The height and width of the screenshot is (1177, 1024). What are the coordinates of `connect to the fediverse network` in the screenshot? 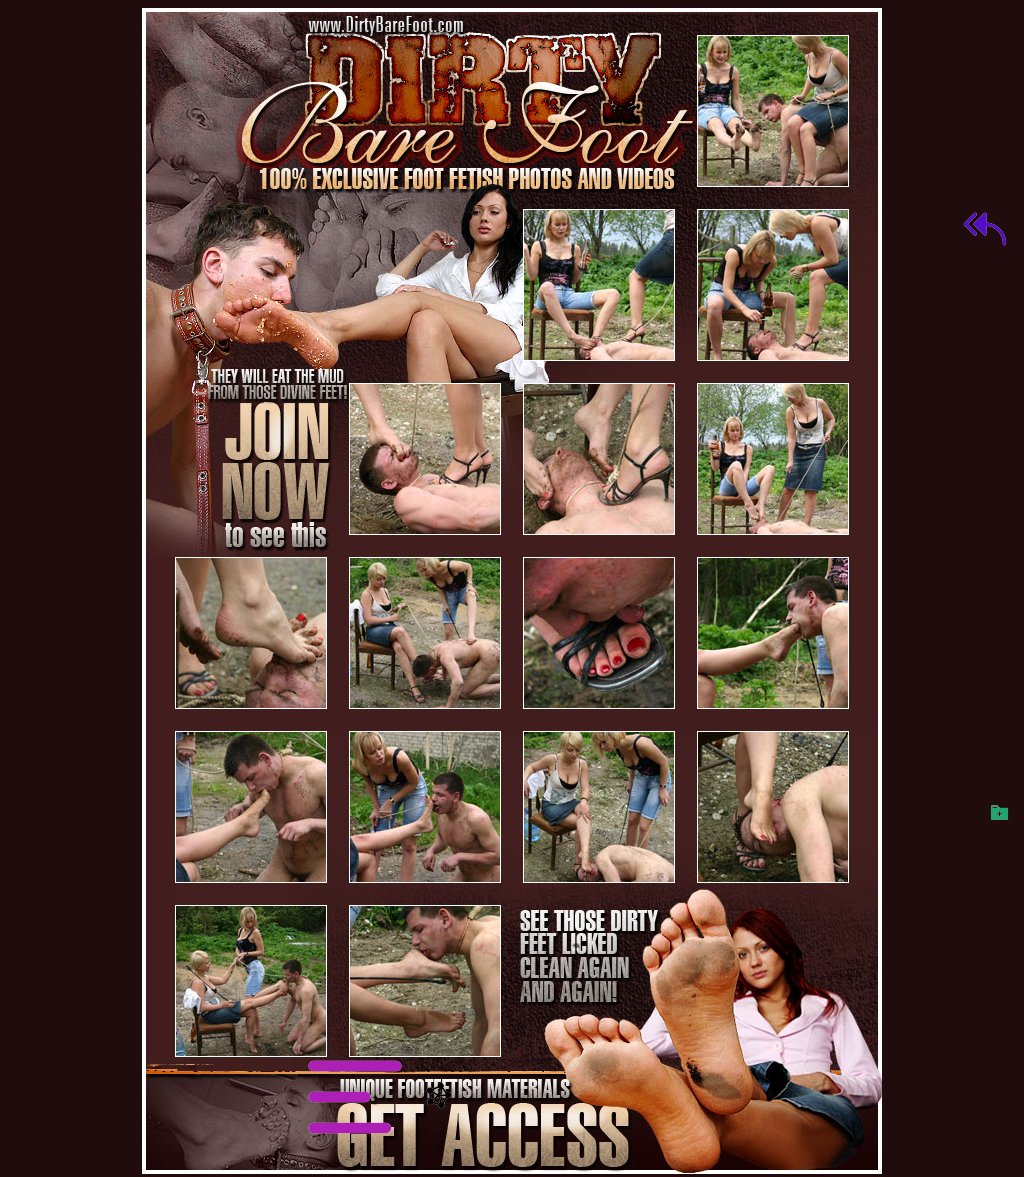 It's located at (438, 1095).